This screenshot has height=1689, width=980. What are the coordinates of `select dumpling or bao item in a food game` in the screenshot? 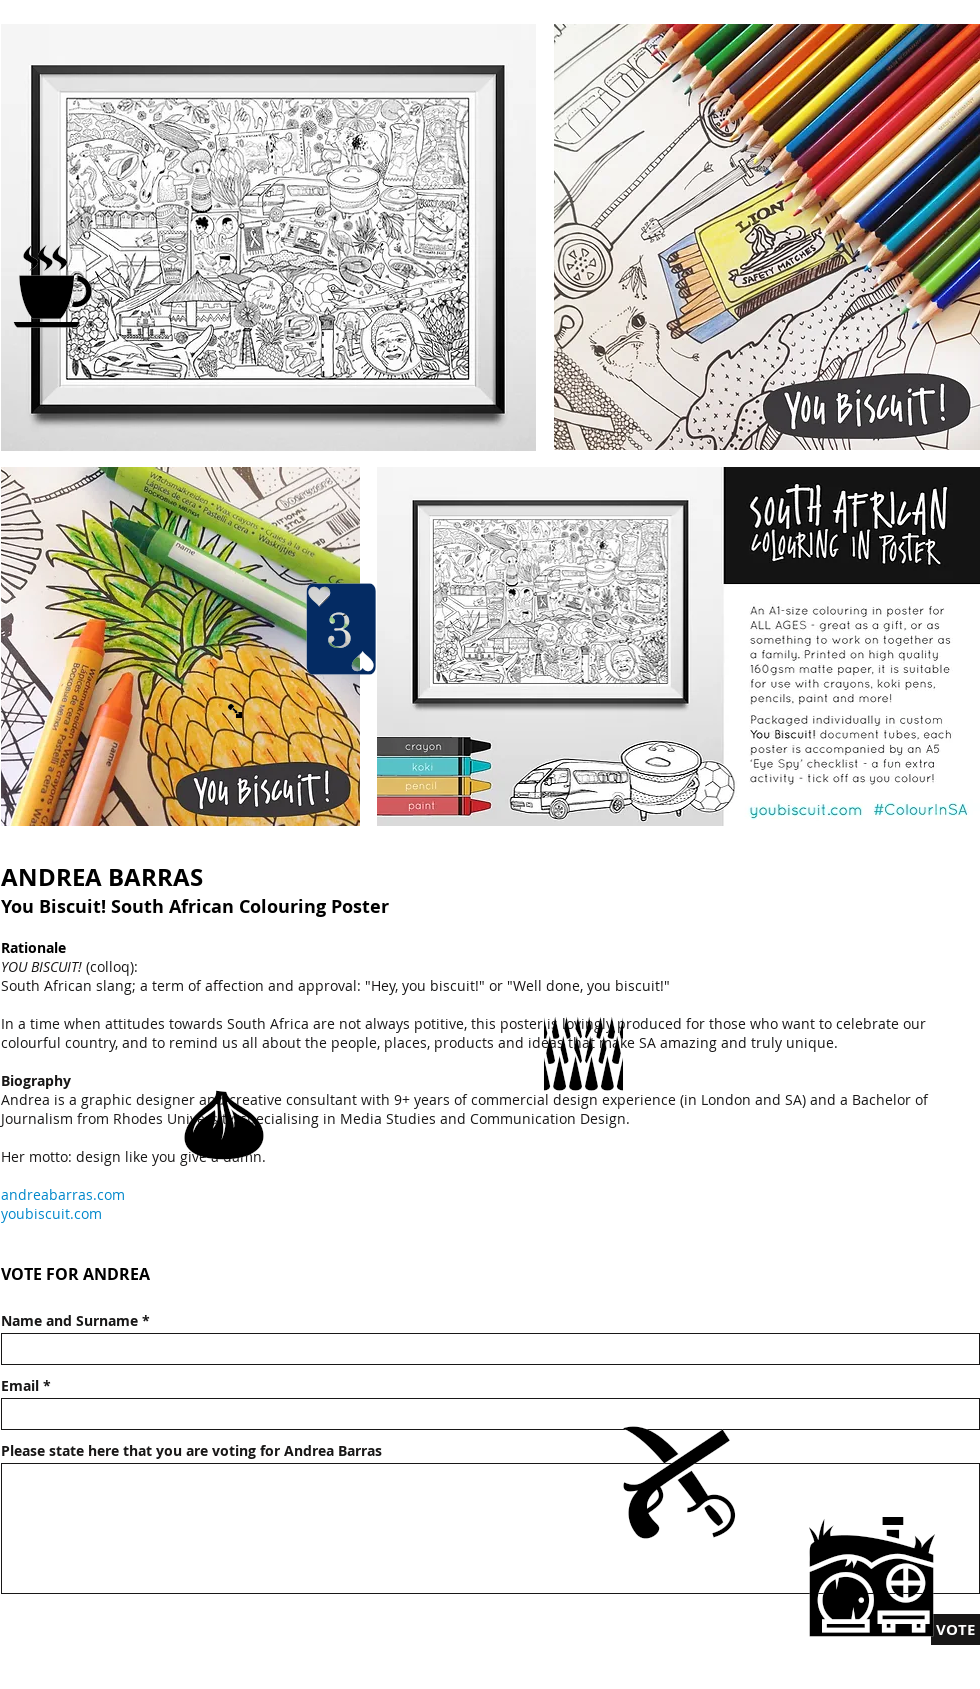 It's located at (224, 1125).